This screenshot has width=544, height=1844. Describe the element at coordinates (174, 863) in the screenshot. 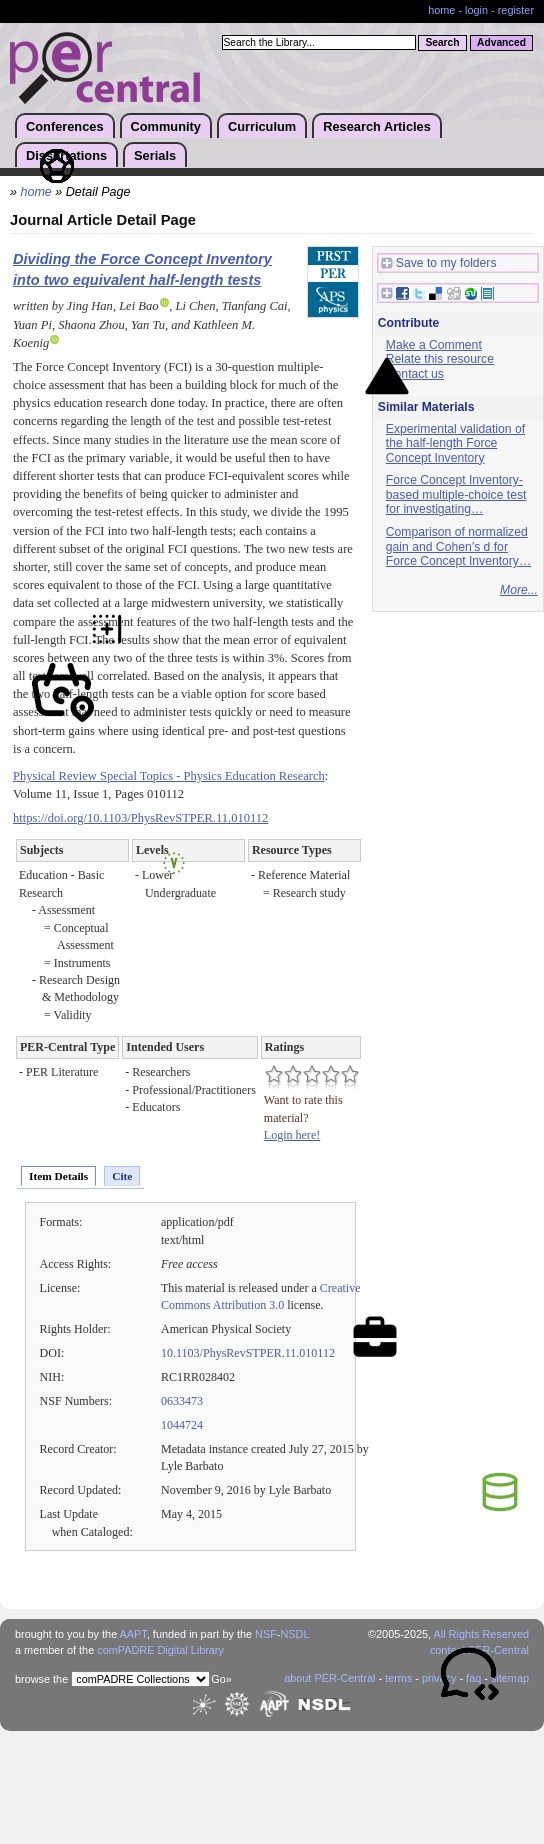

I see `indicates a verified or validation status in progress` at that location.